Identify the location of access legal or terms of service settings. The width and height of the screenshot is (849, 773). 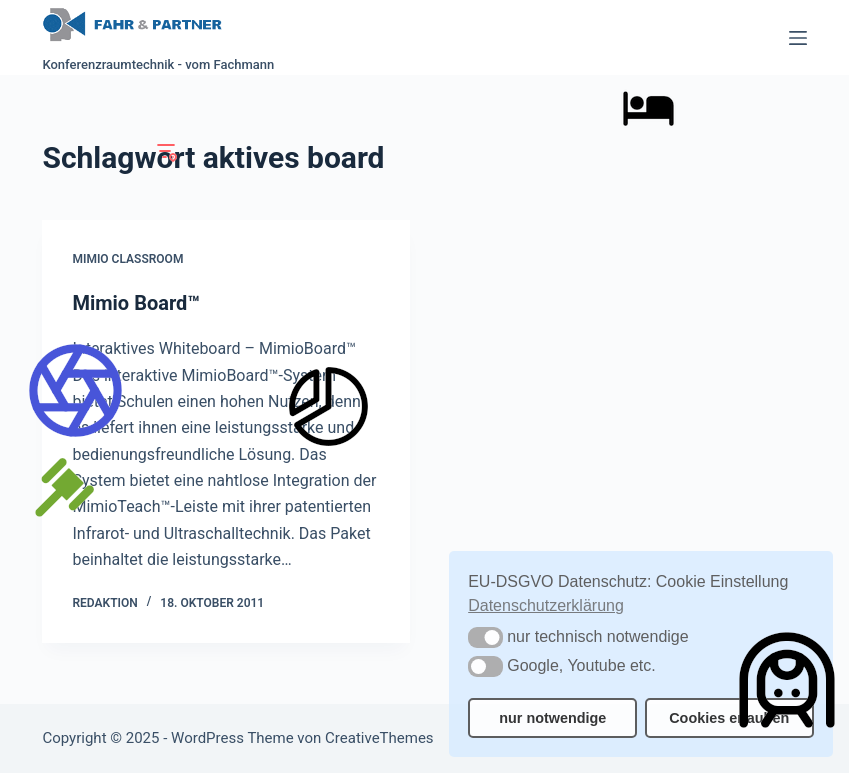
(62, 489).